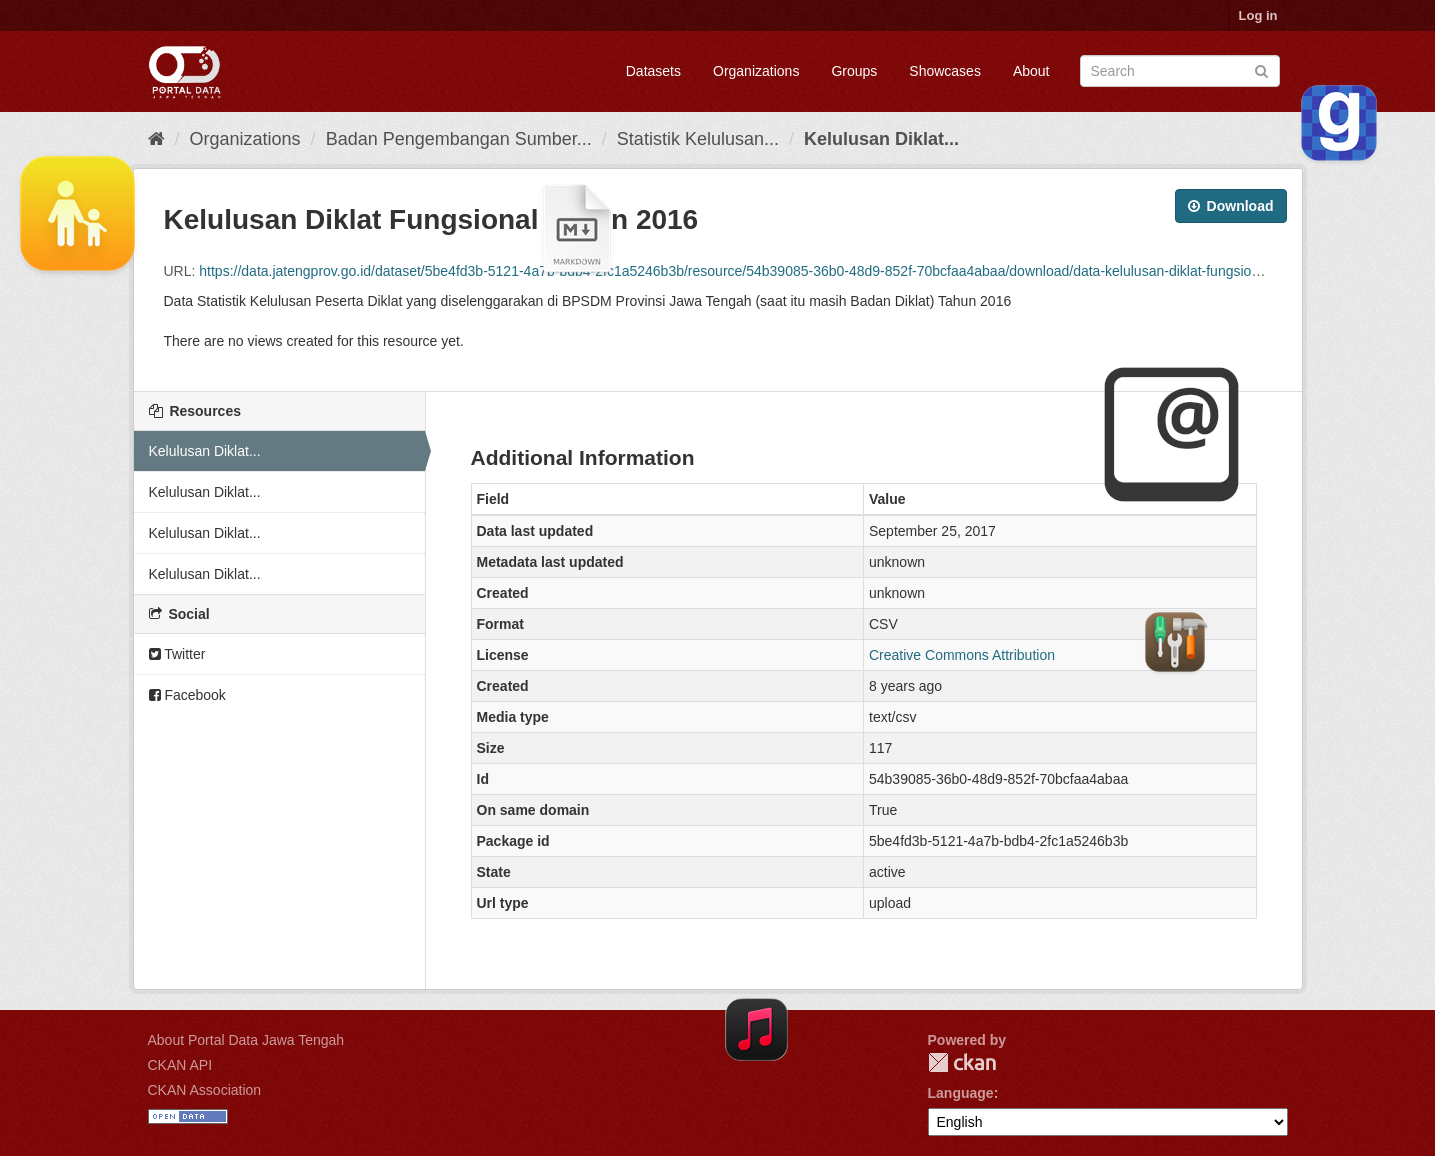 The image size is (1435, 1156). What do you see at coordinates (1175, 642) in the screenshot?
I see `open workbench or developer tools app` at bounding box center [1175, 642].